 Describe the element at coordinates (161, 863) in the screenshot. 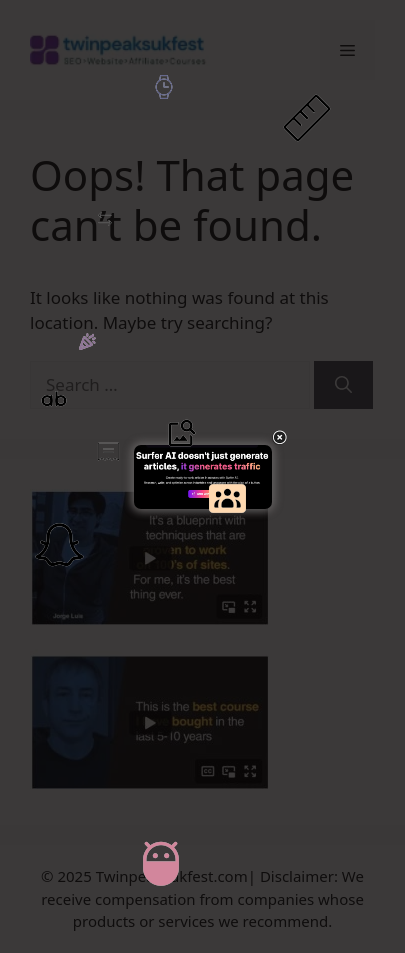

I see `android device or app settings` at that location.